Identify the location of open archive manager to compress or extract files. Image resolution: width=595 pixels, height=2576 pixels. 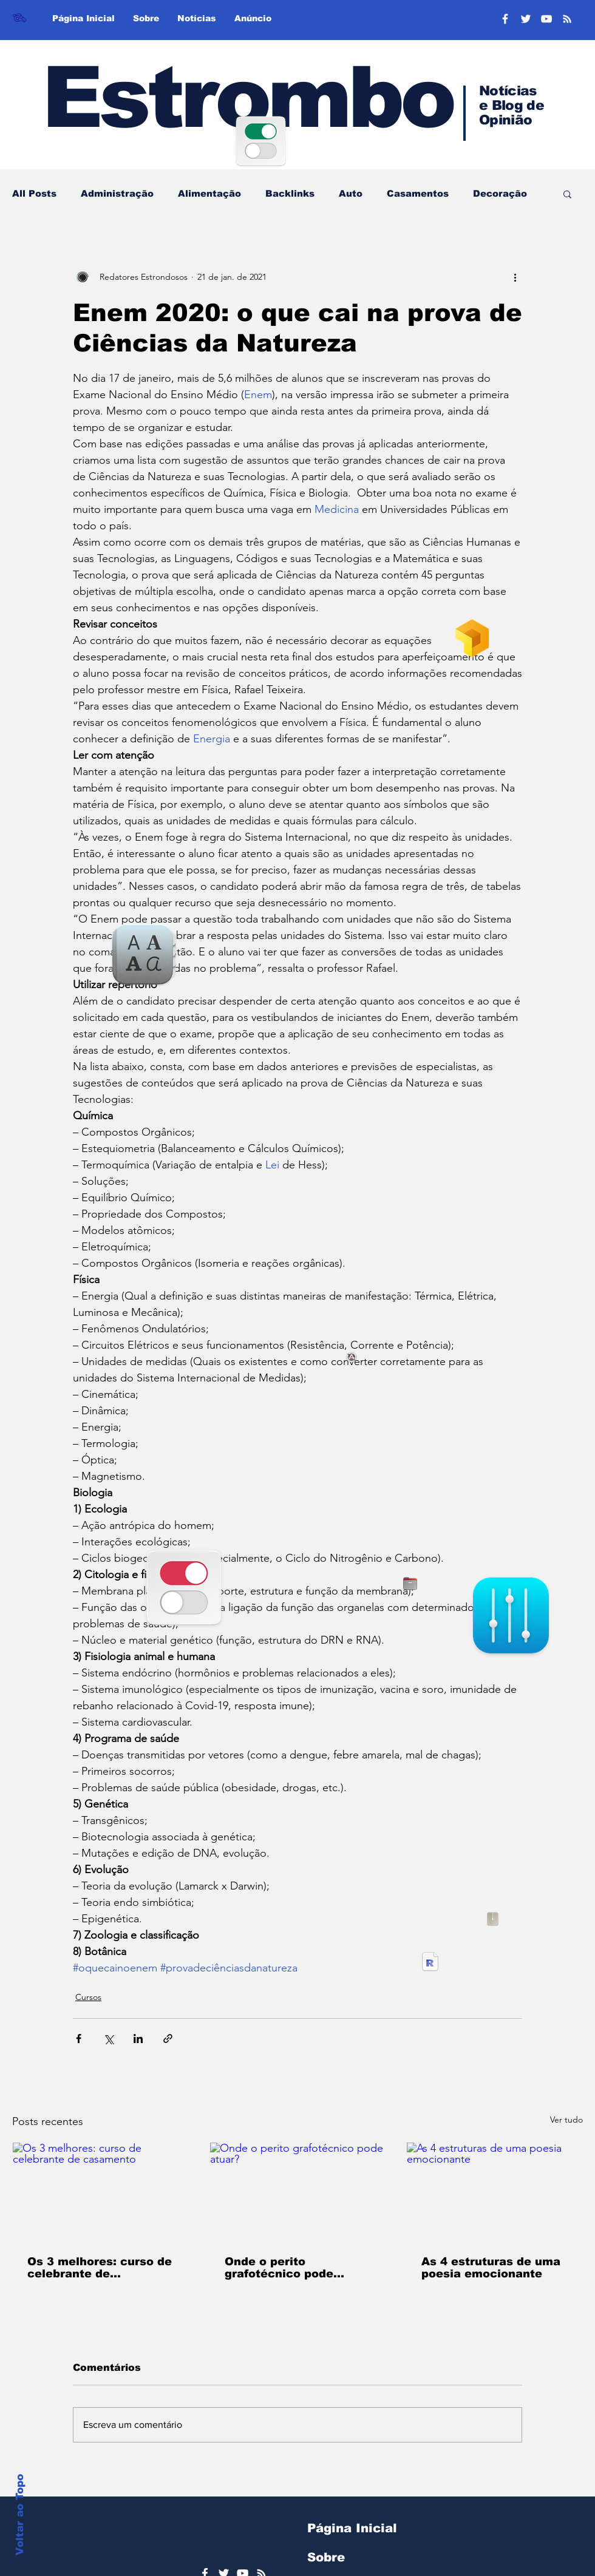
(492, 1919).